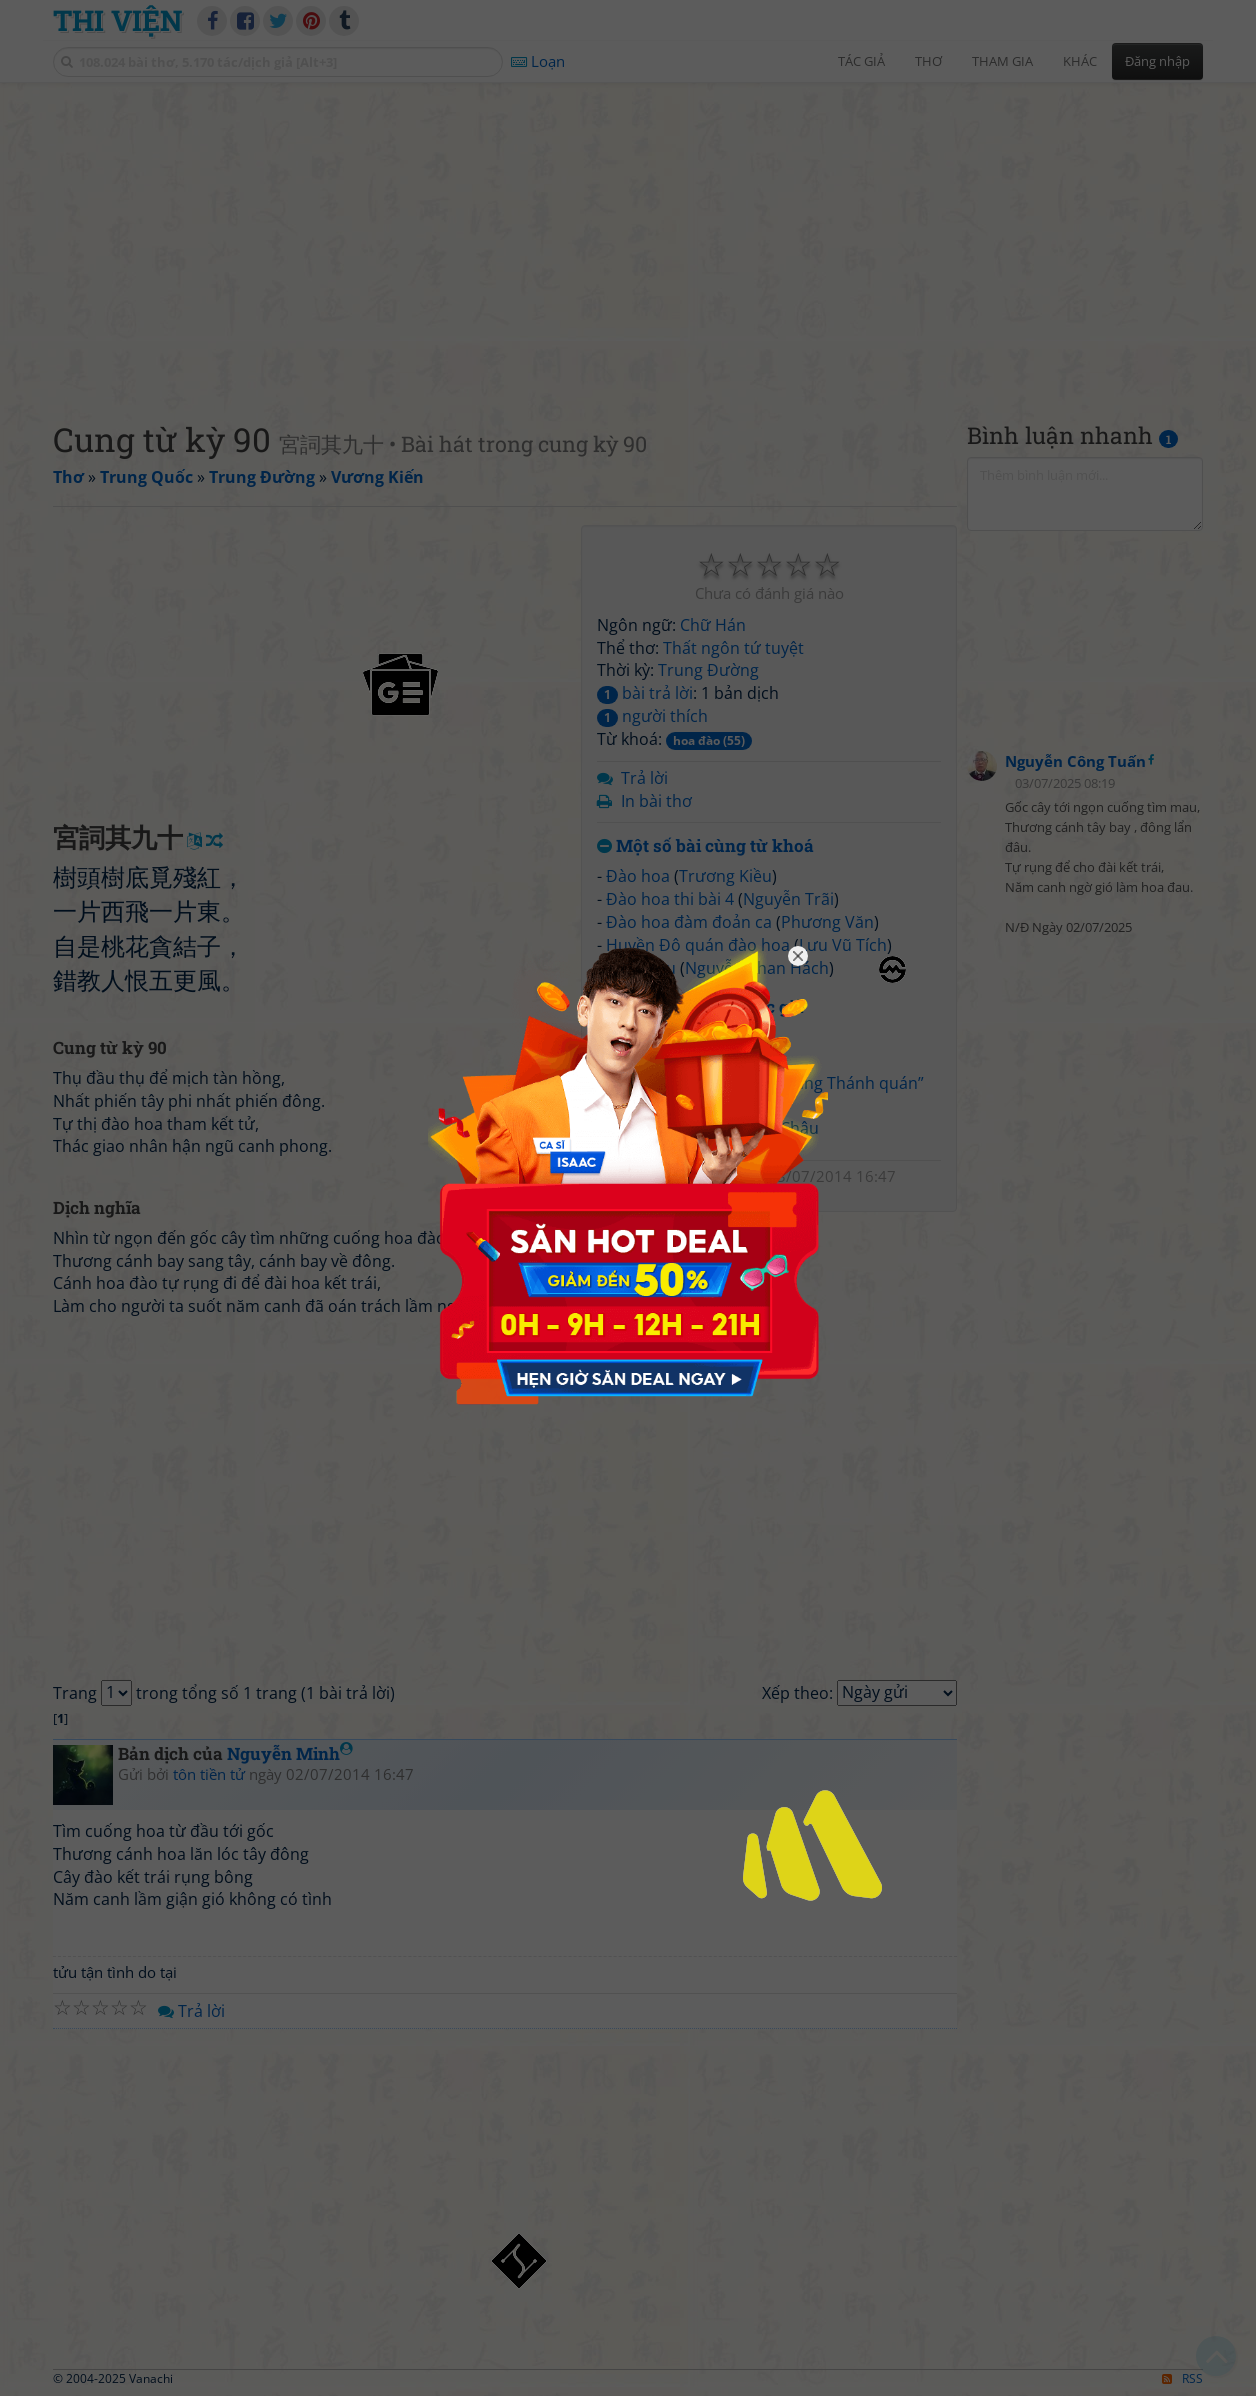 The height and width of the screenshot is (2396, 1256). I want to click on svg.js library logo, so click(519, 2261).